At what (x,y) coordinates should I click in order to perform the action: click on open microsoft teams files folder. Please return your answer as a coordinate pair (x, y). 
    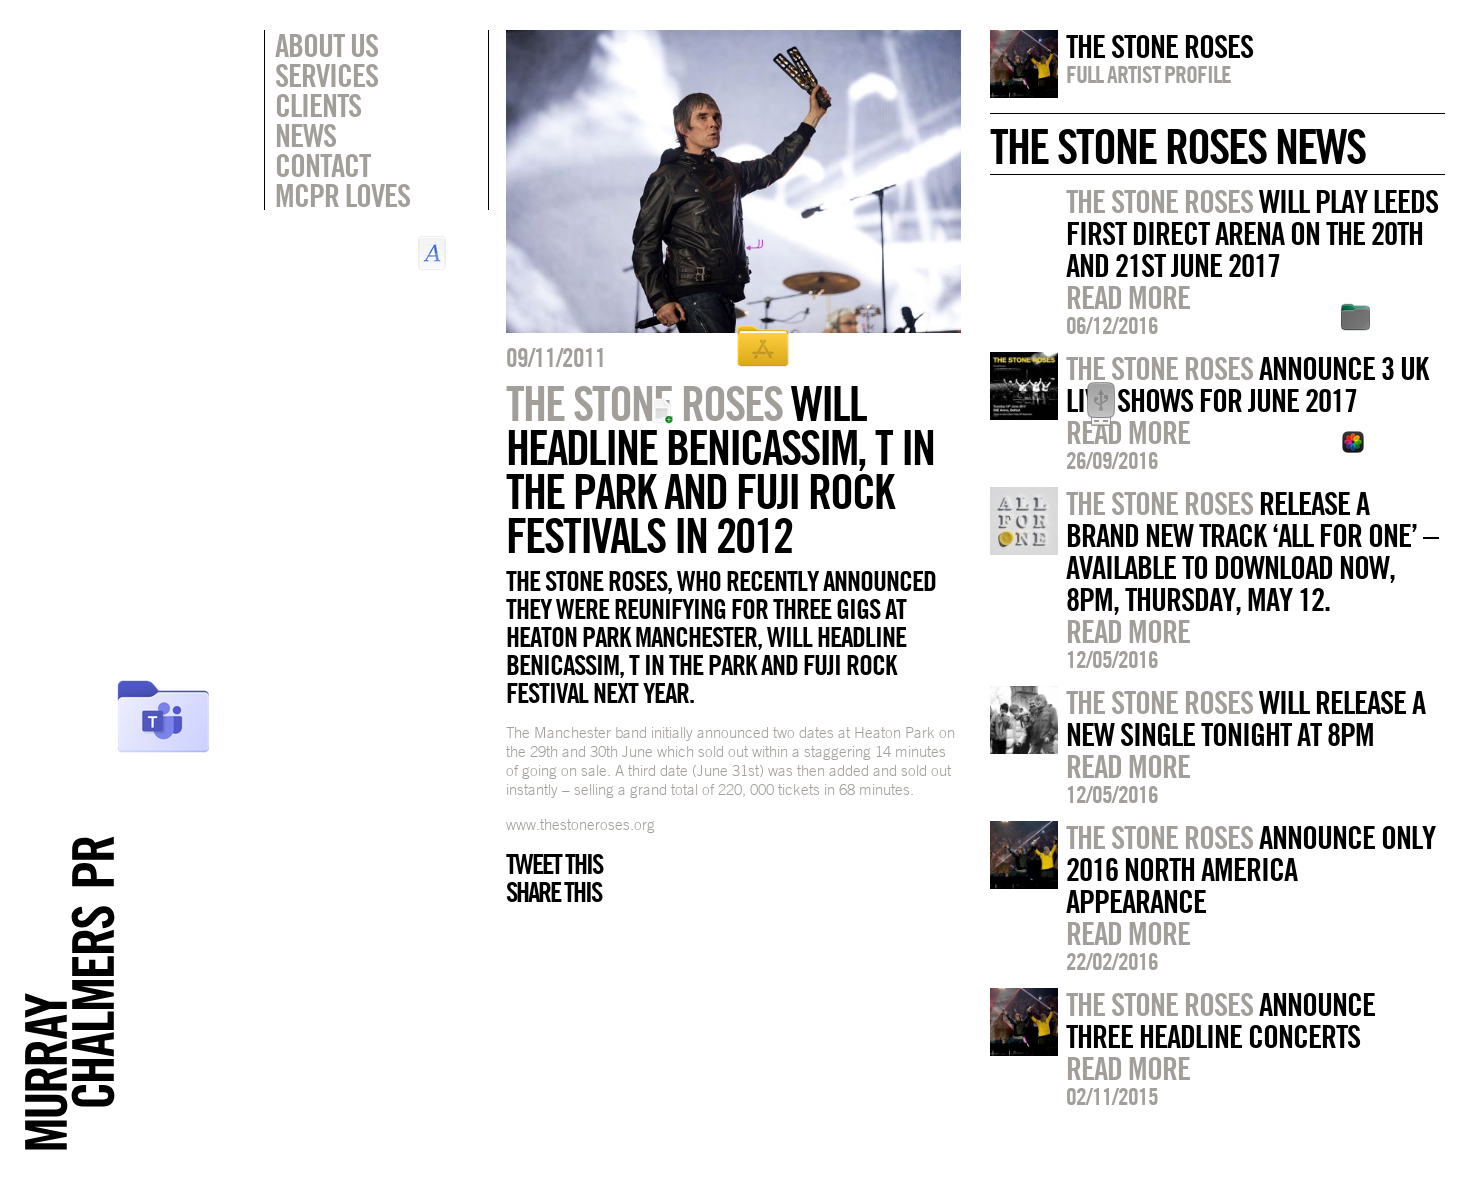
    Looking at the image, I should click on (163, 719).